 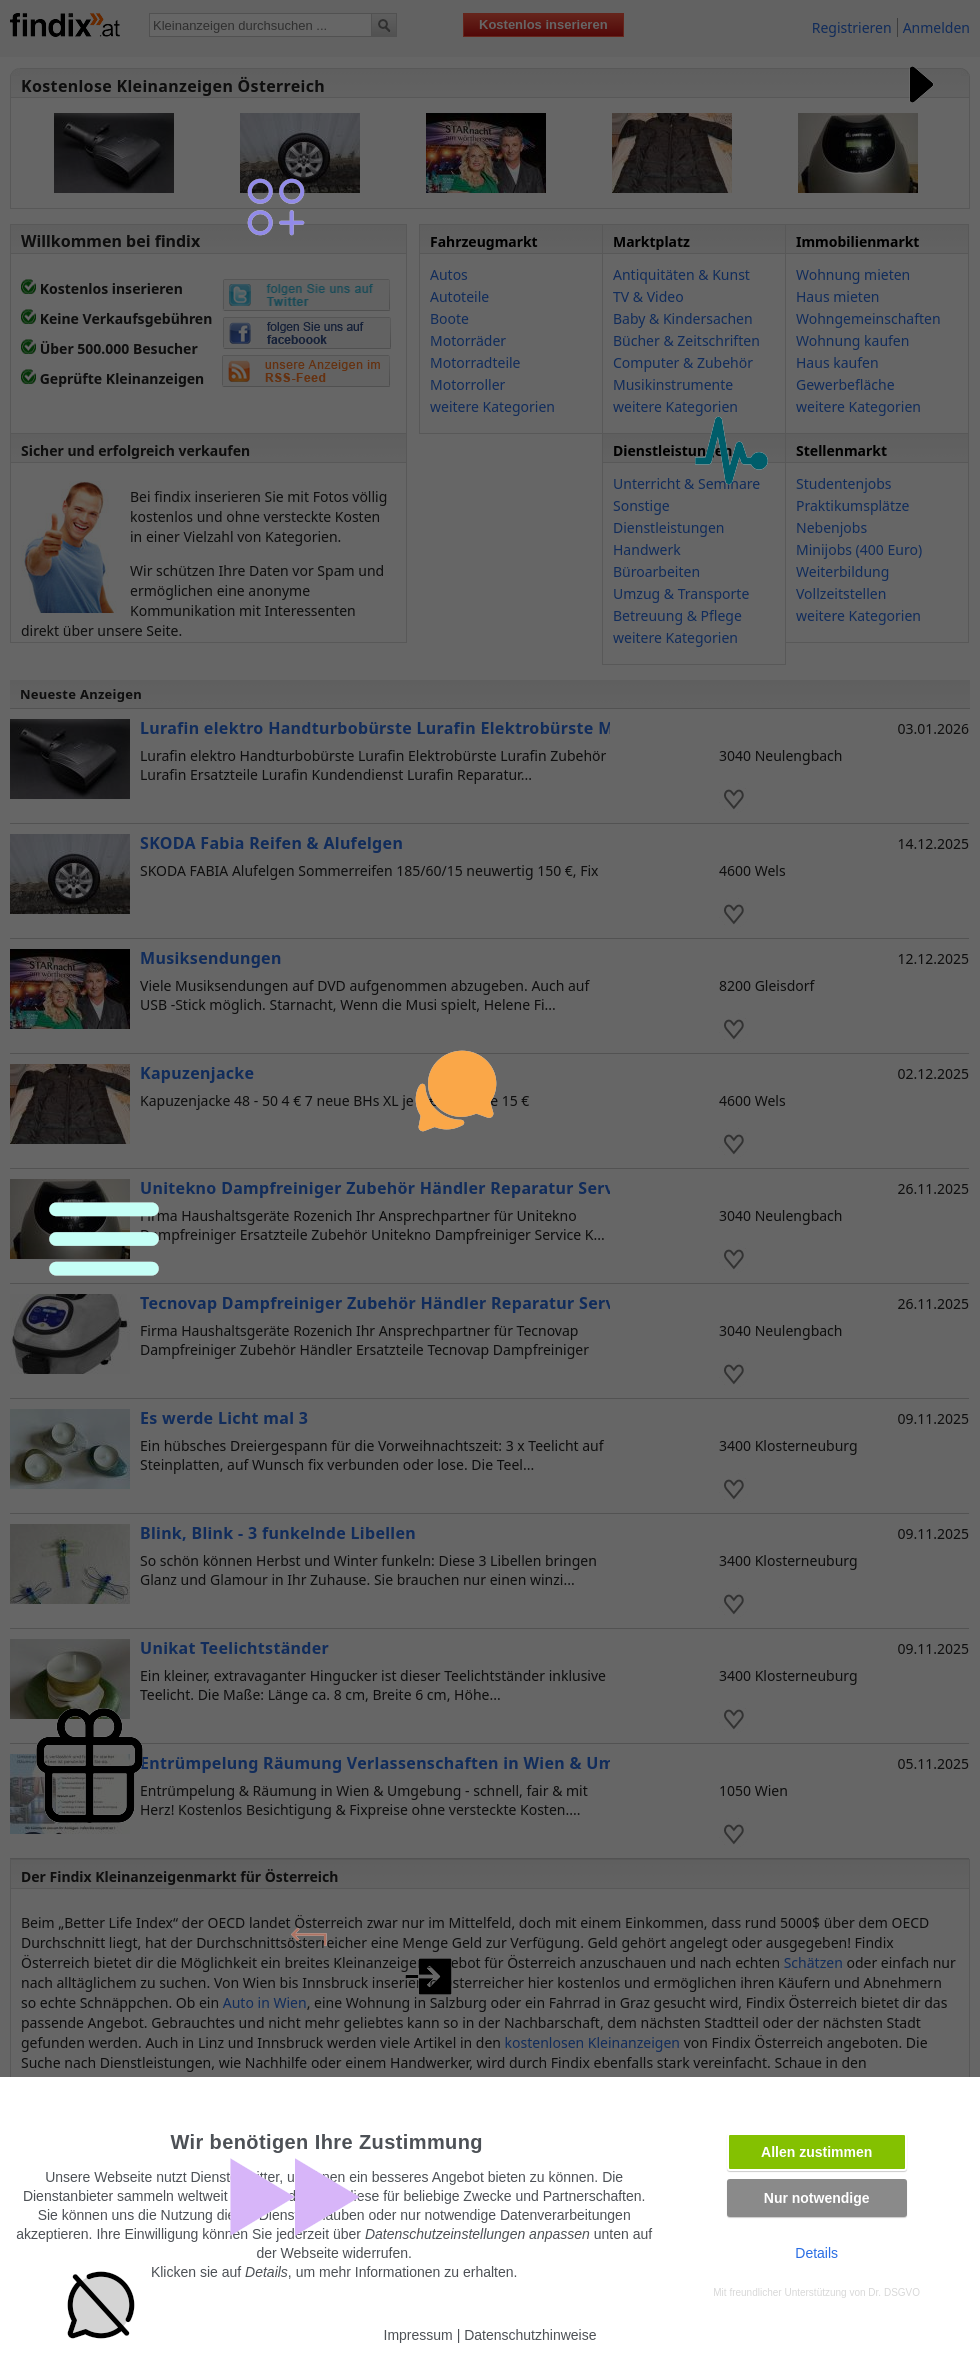 I want to click on open messaging or chat, so click(x=456, y=1091).